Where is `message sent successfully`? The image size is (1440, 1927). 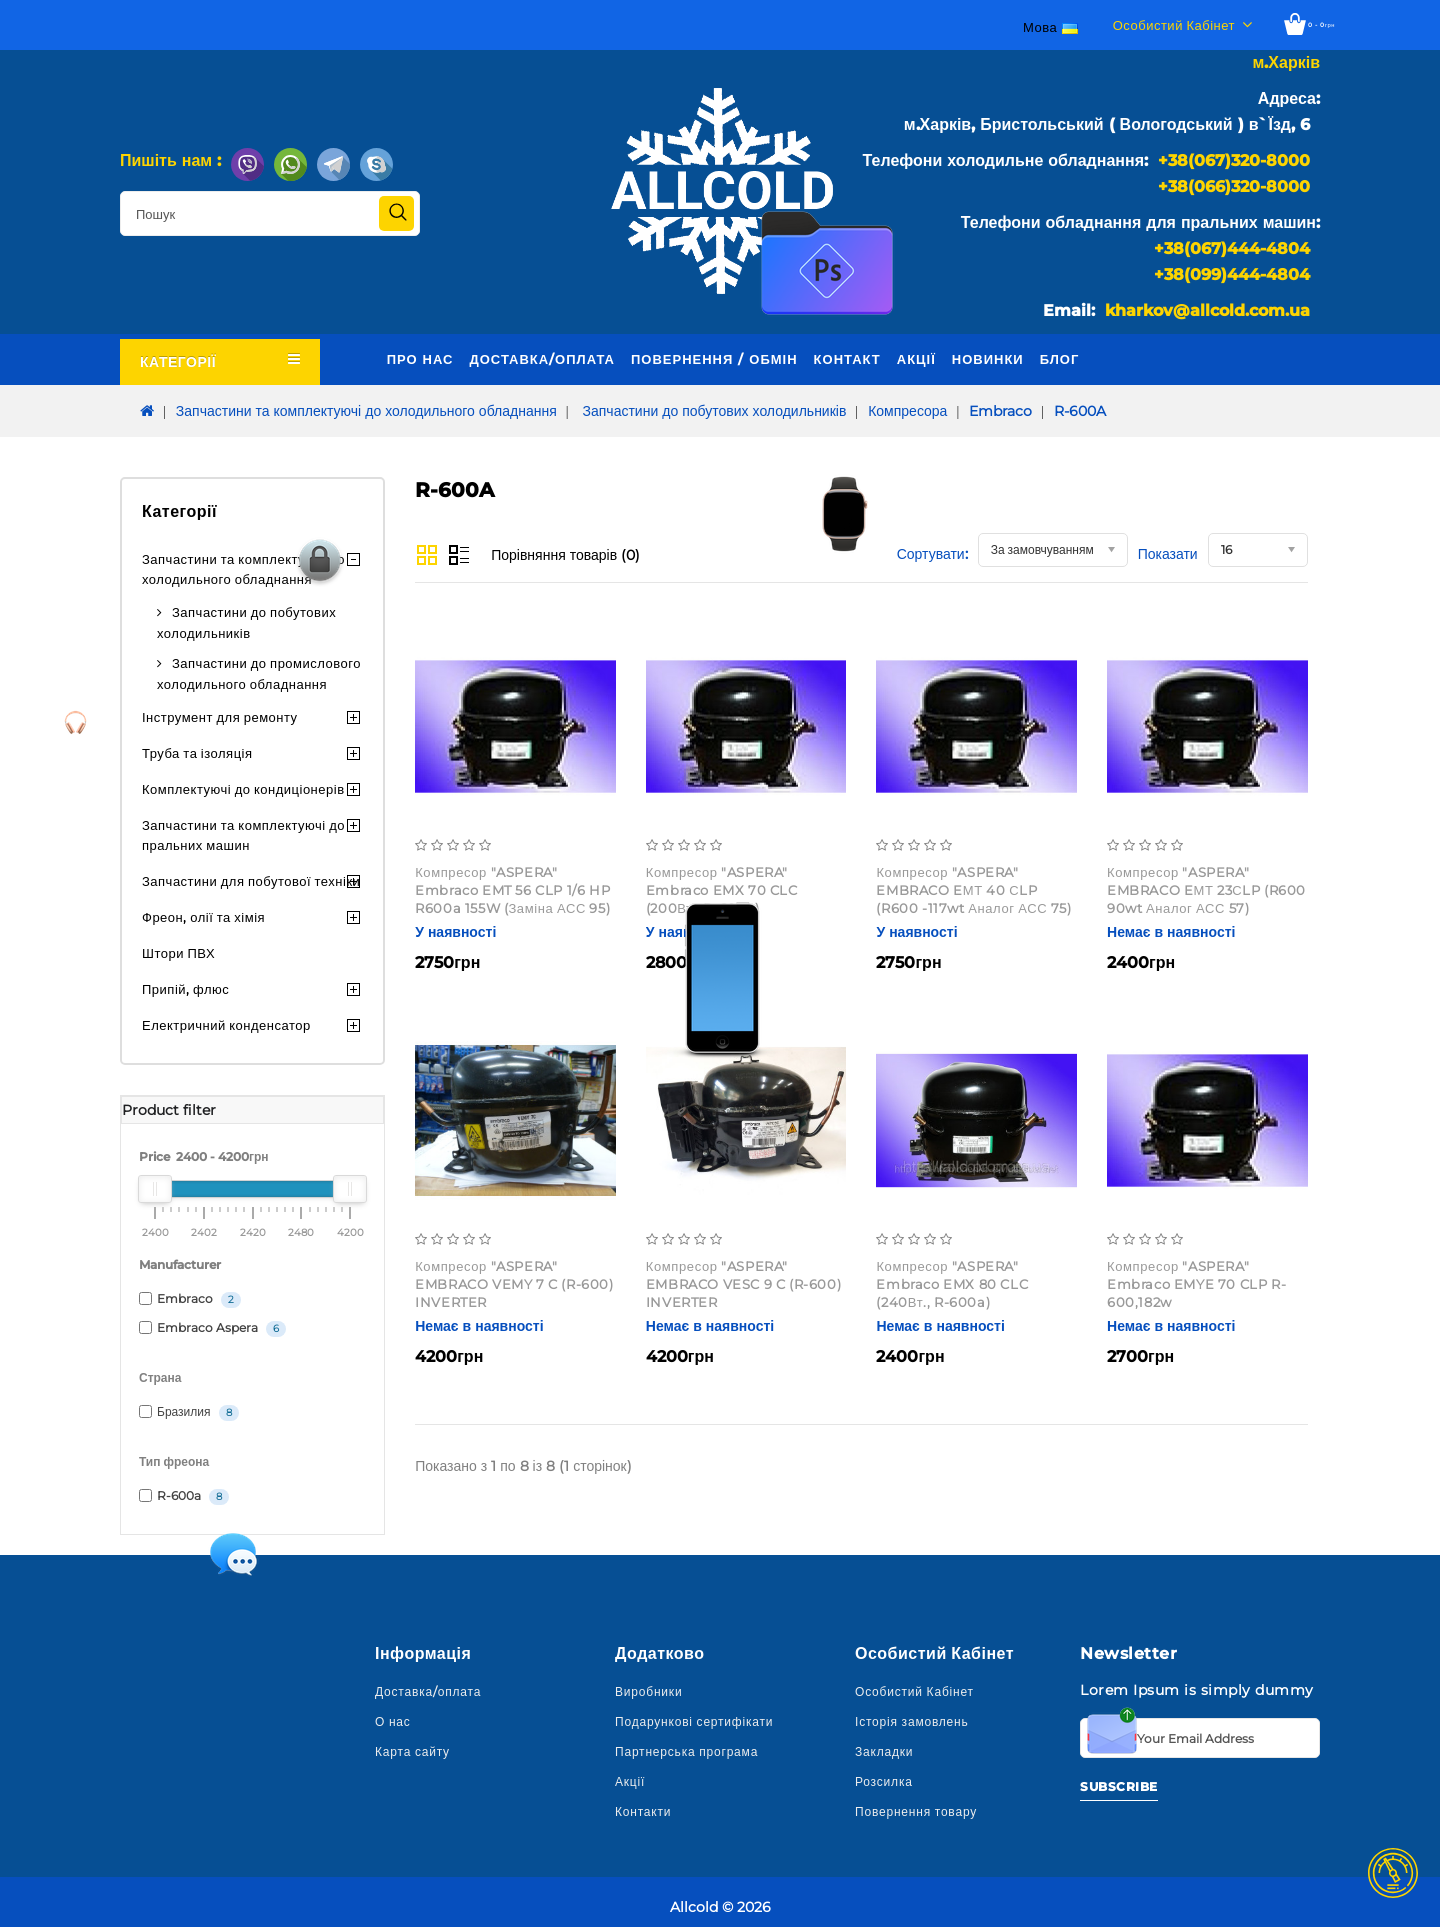
message sent successfully is located at coordinates (1112, 1734).